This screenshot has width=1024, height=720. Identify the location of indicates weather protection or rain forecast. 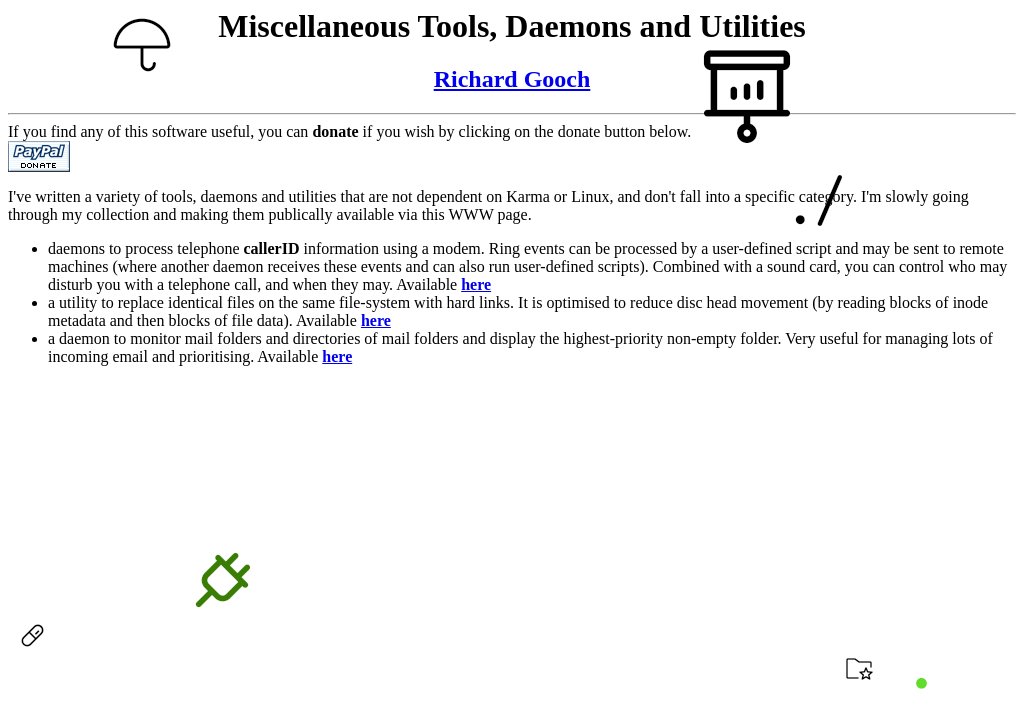
(142, 45).